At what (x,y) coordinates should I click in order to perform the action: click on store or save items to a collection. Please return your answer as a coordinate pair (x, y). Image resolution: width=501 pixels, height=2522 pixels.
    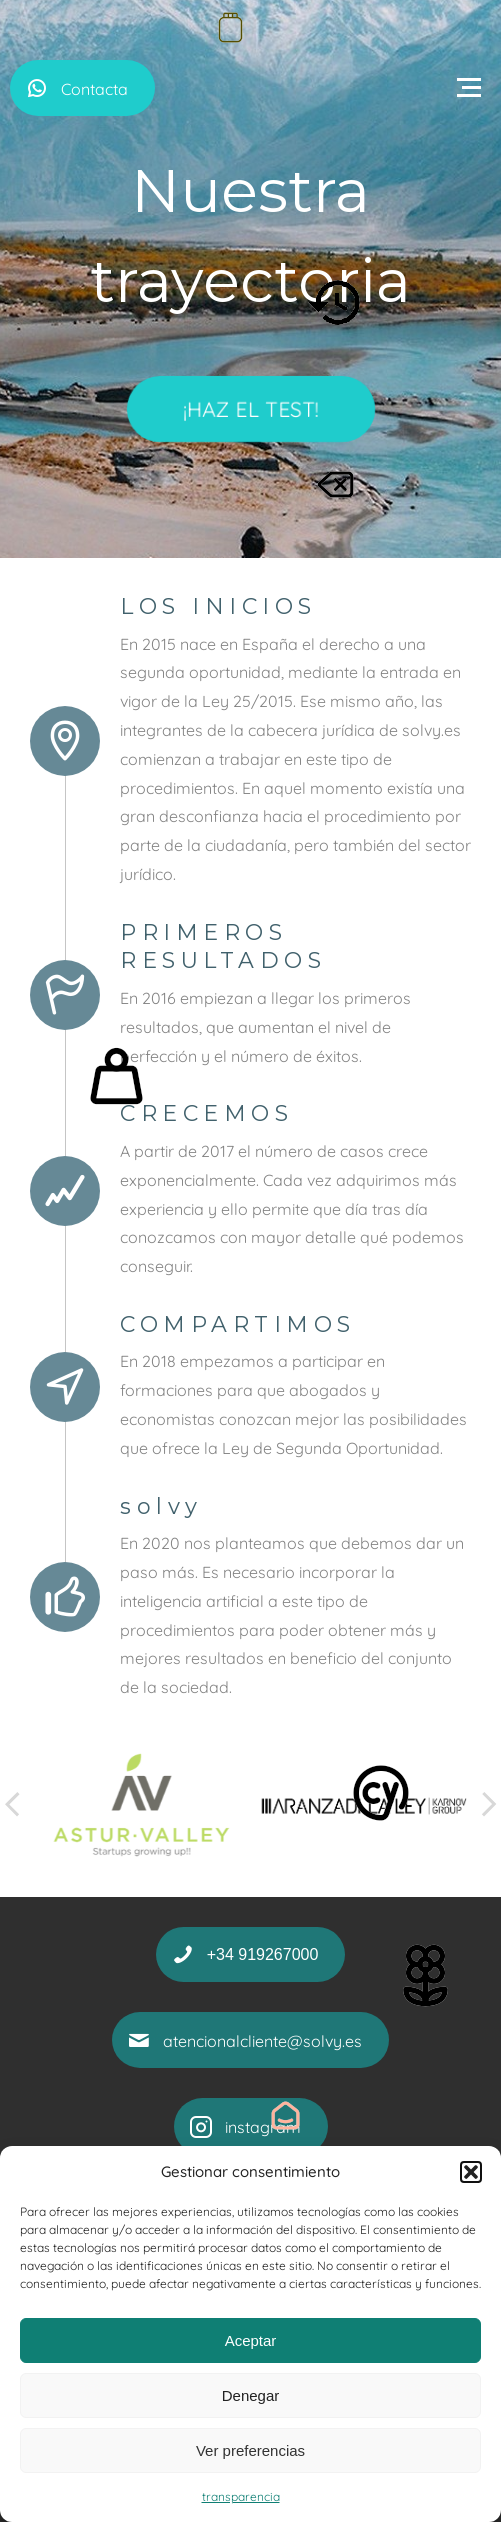
    Looking at the image, I should click on (230, 27).